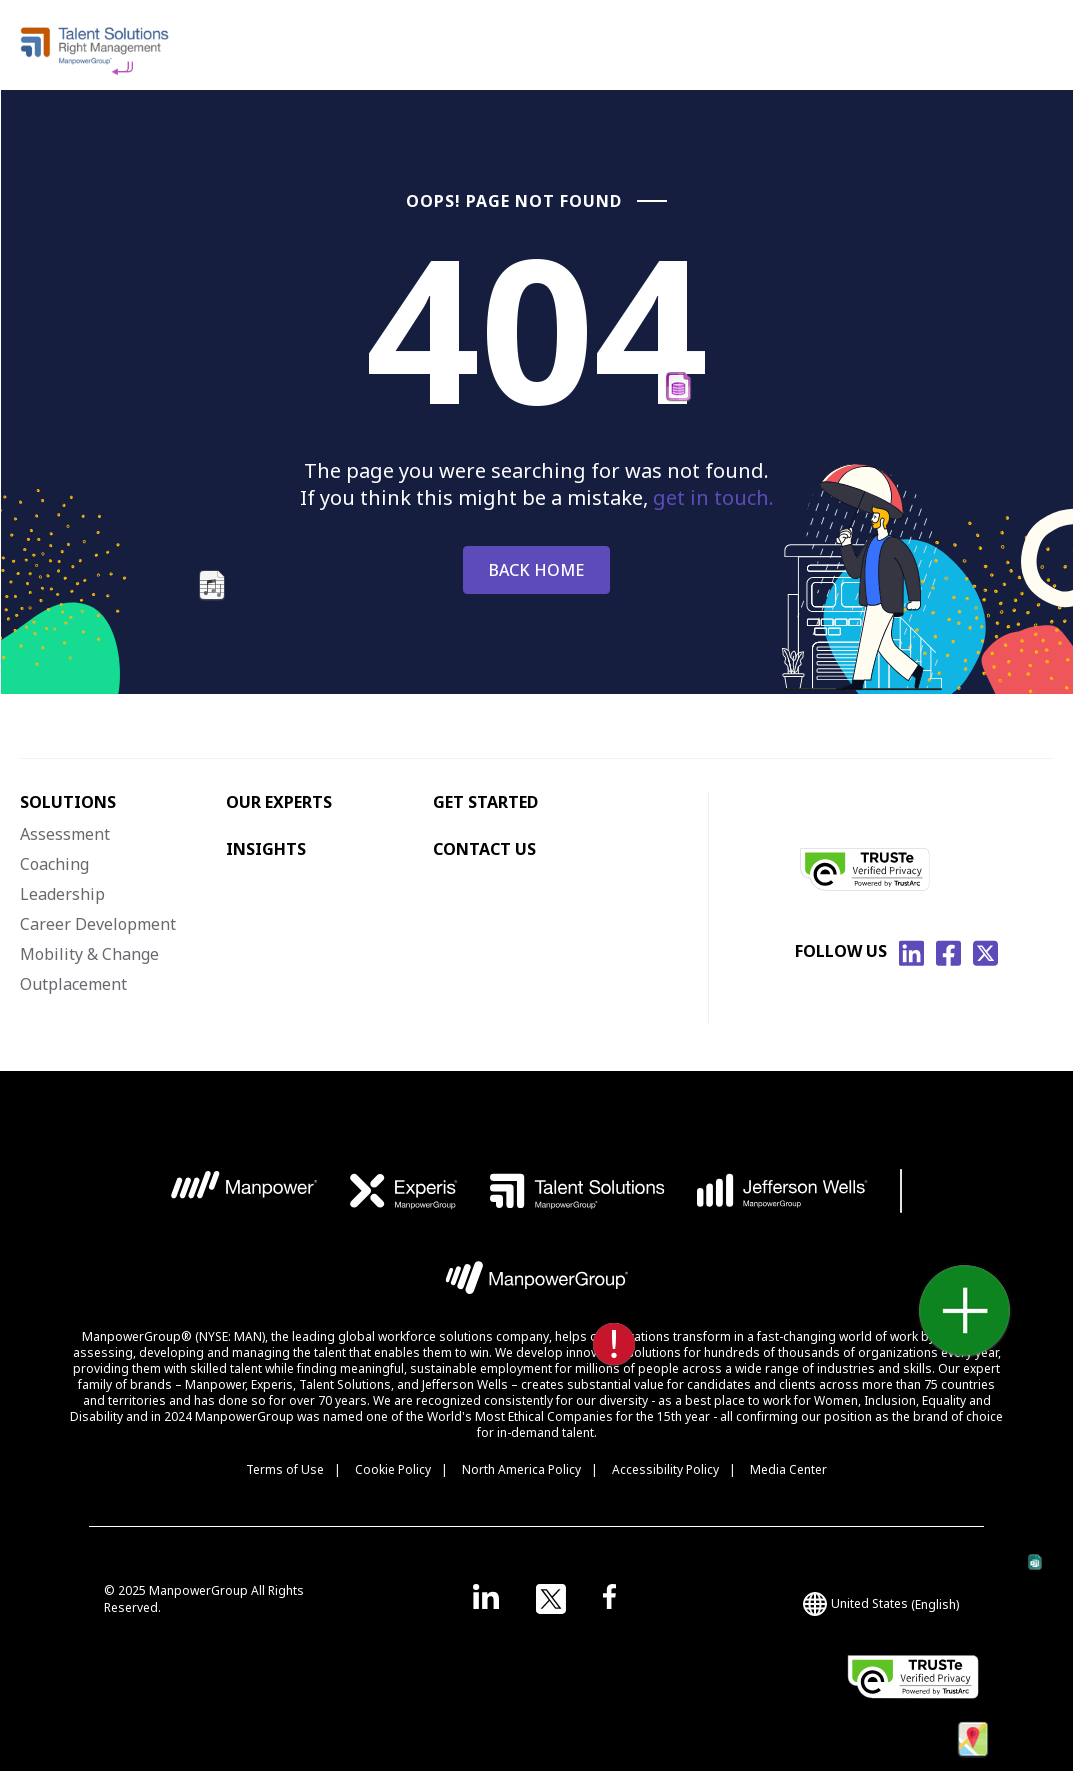  Describe the element at coordinates (678, 386) in the screenshot. I see `libreoffice base database template file` at that location.